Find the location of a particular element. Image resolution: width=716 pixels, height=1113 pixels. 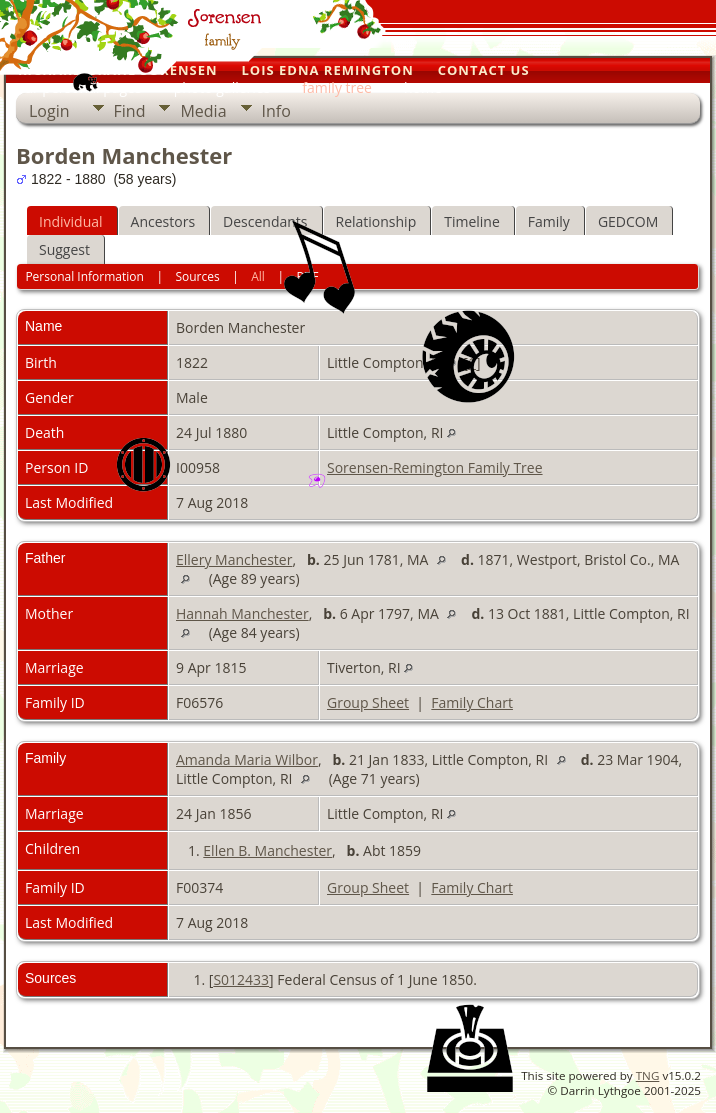

craft or forge a ring item is located at coordinates (470, 1046).